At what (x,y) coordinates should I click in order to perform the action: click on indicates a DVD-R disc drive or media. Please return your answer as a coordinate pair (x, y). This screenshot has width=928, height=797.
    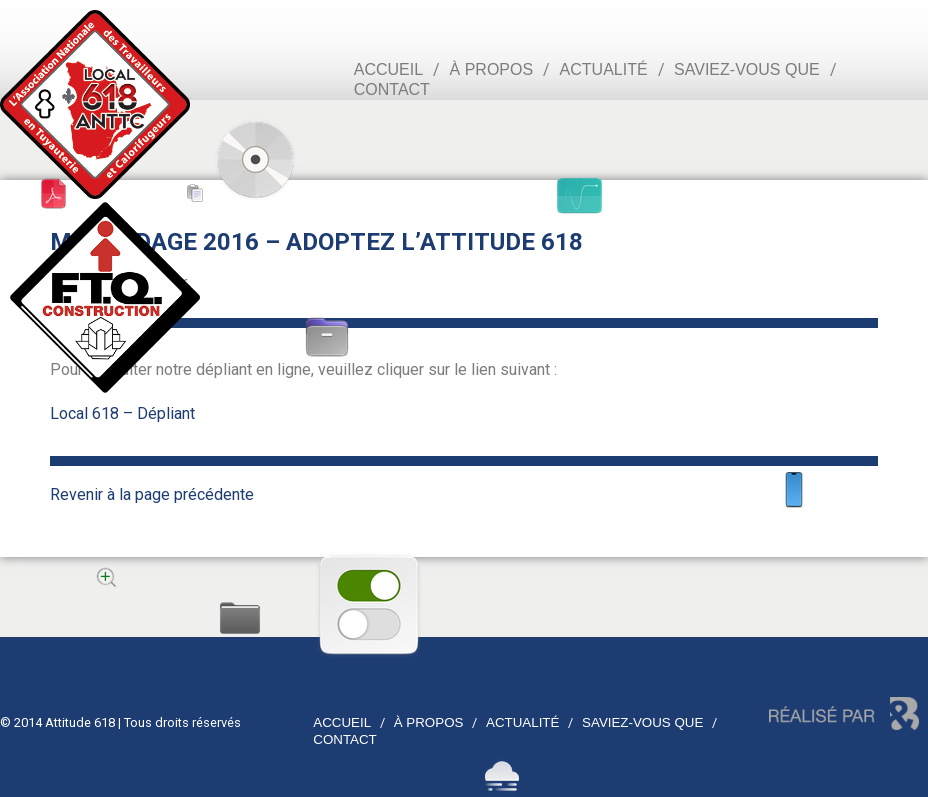
    Looking at the image, I should click on (255, 159).